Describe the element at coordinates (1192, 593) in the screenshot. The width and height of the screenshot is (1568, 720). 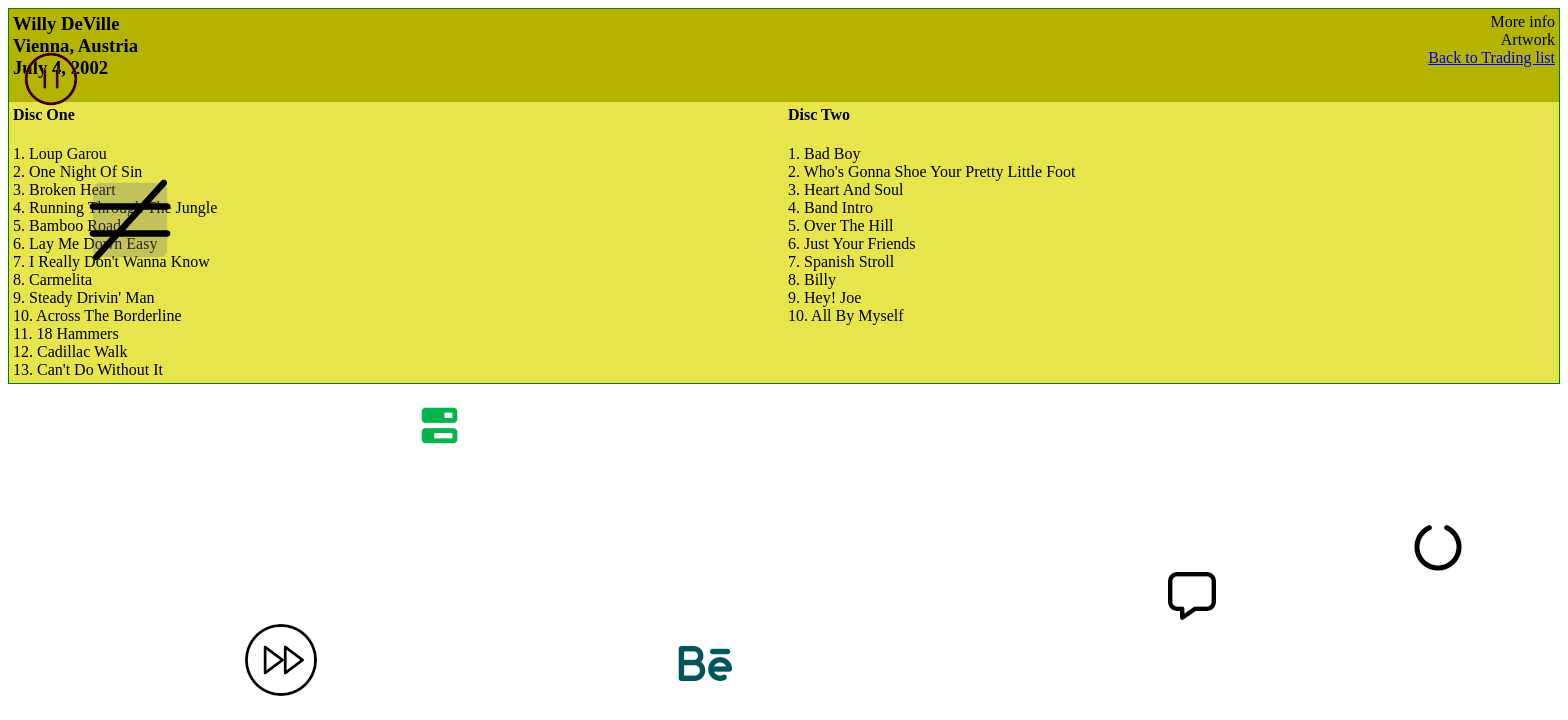
I see `open chat or messaging` at that location.